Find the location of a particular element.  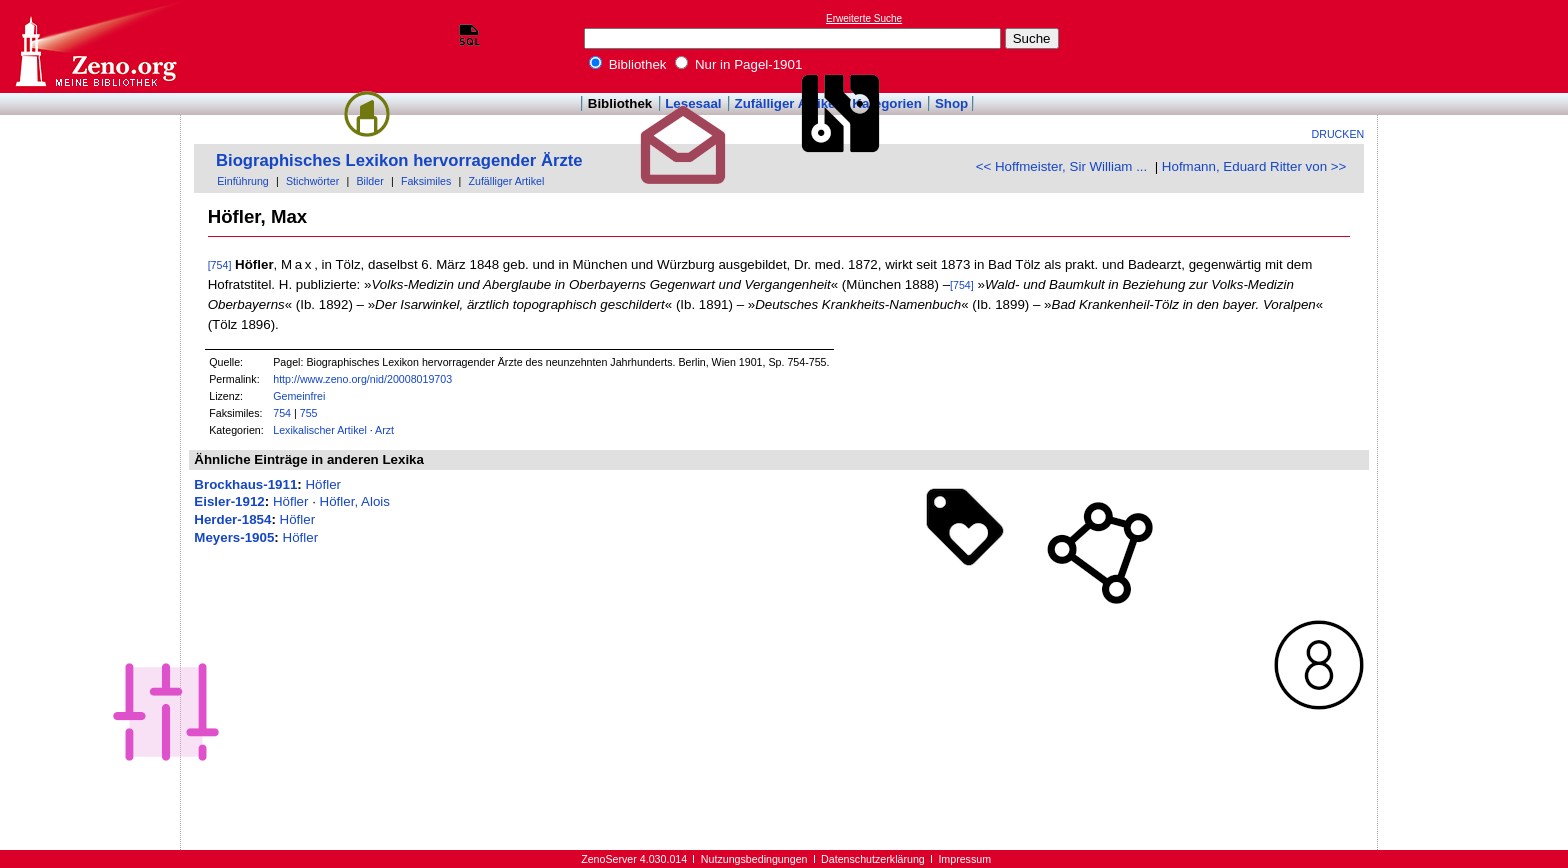

access hardware or circuit settings is located at coordinates (840, 113).